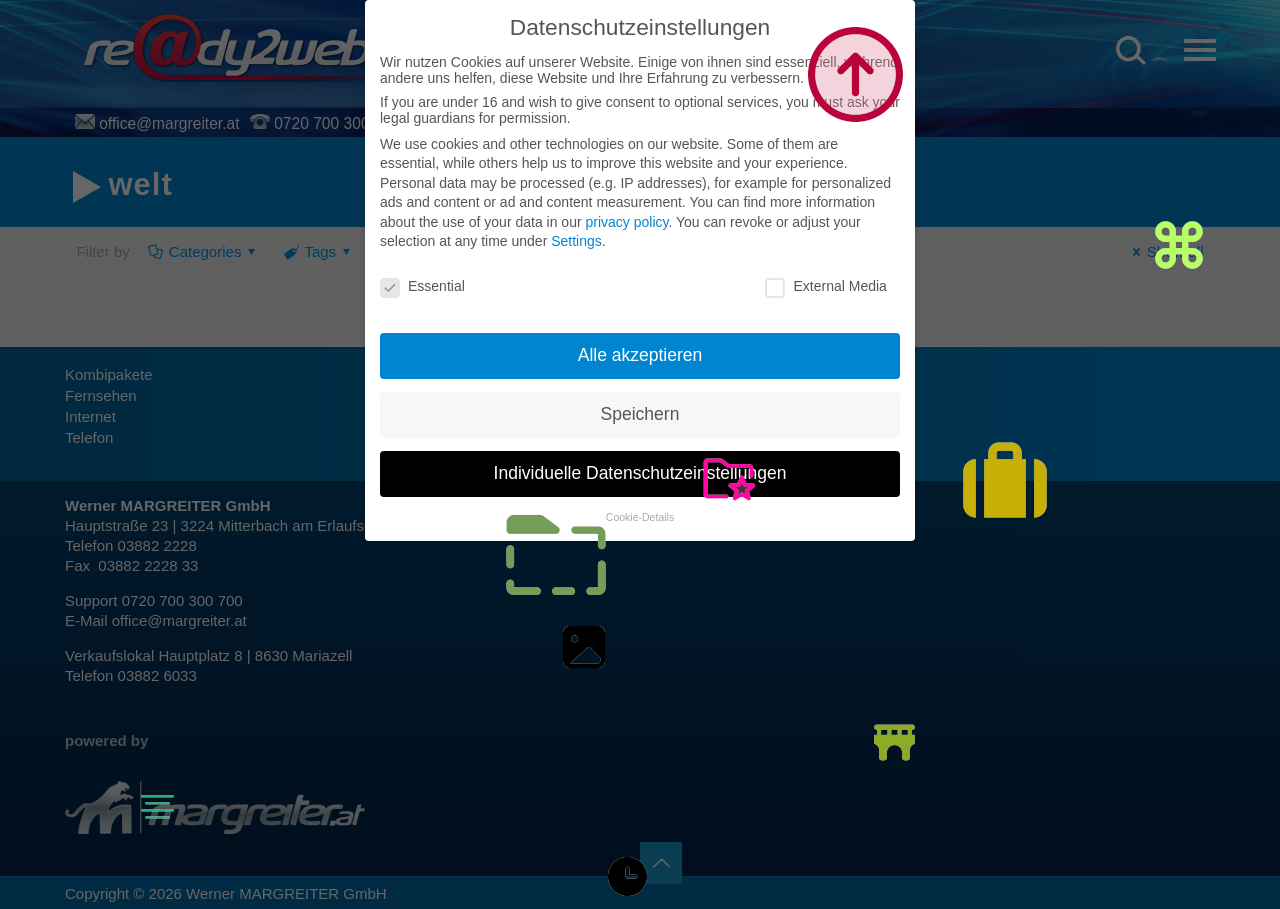 The width and height of the screenshot is (1280, 909). I want to click on center align text, so click(157, 807).